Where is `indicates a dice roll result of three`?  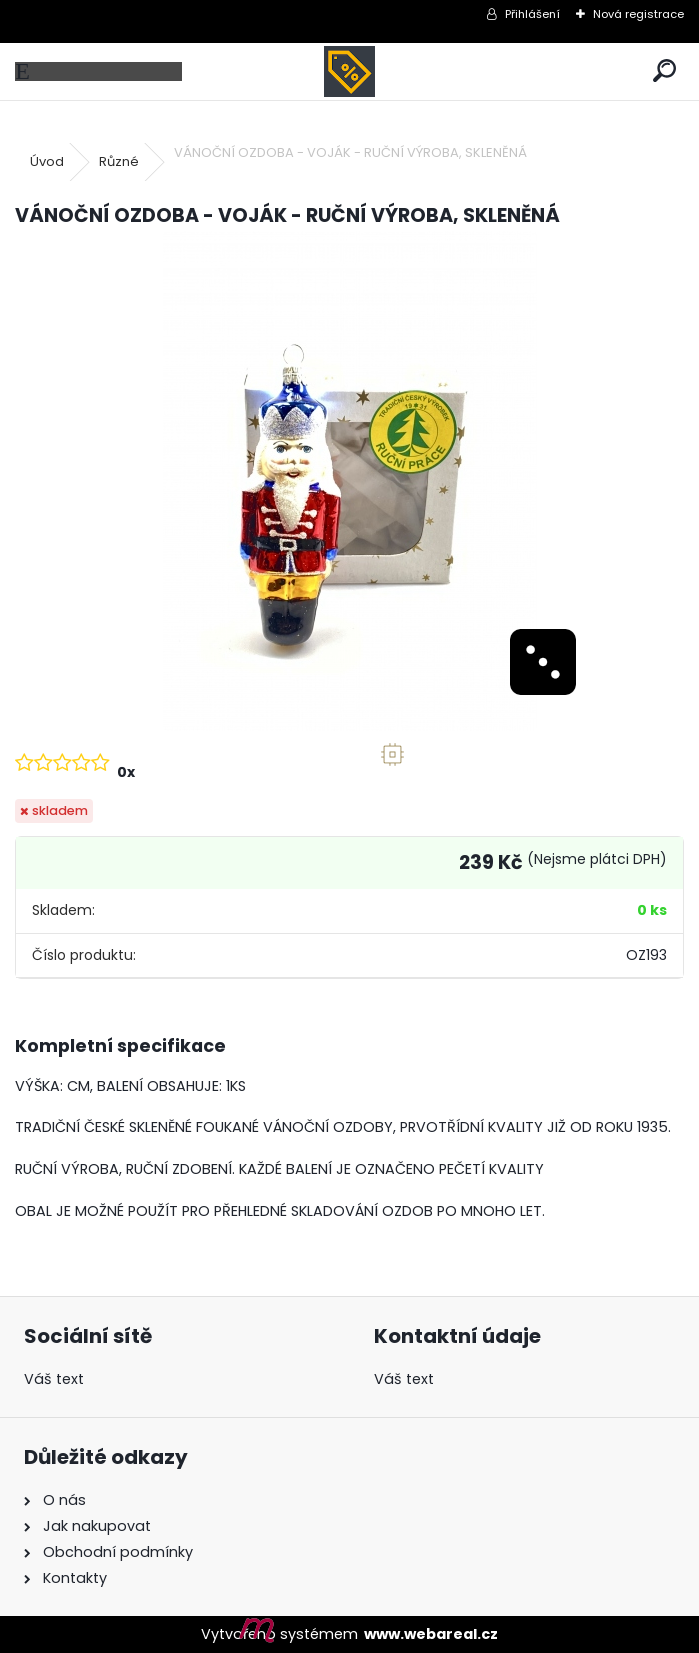
indicates a dice roll result of three is located at coordinates (543, 662).